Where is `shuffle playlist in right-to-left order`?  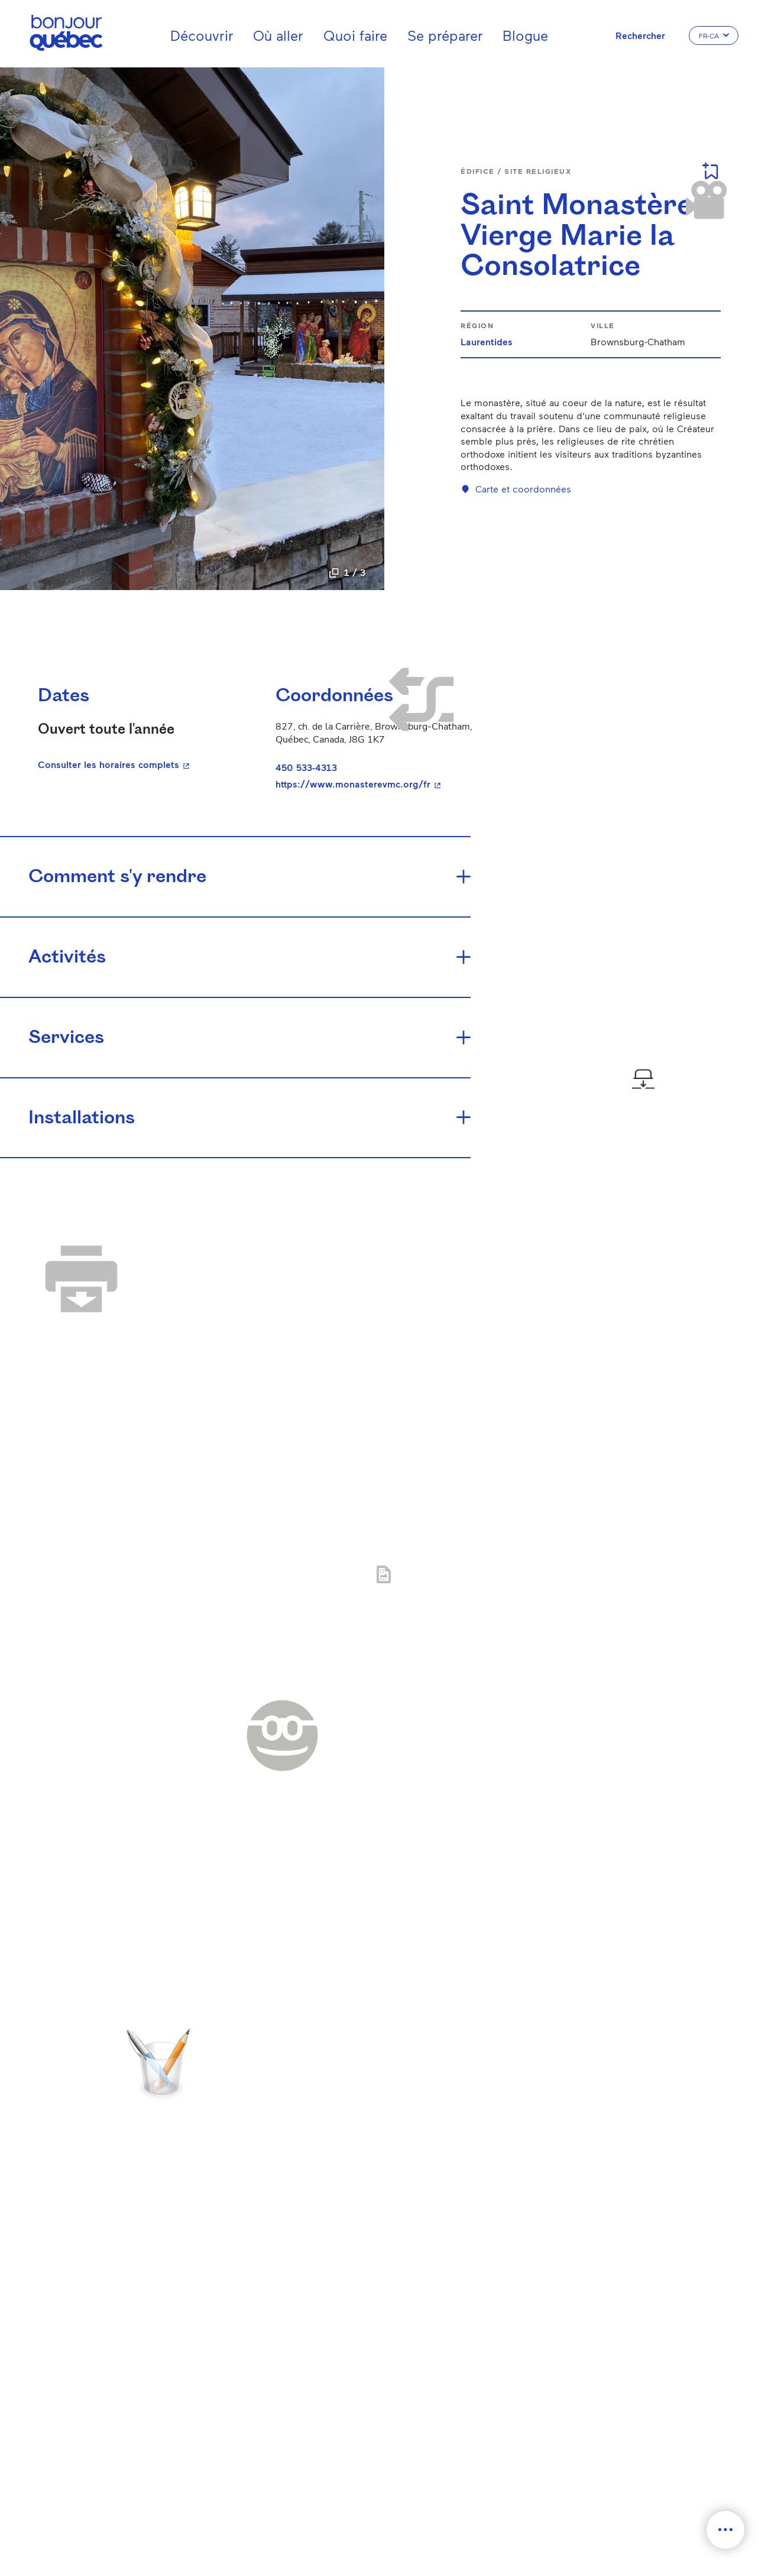
shuffle playlist in right-to-left order is located at coordinates (422, 699).